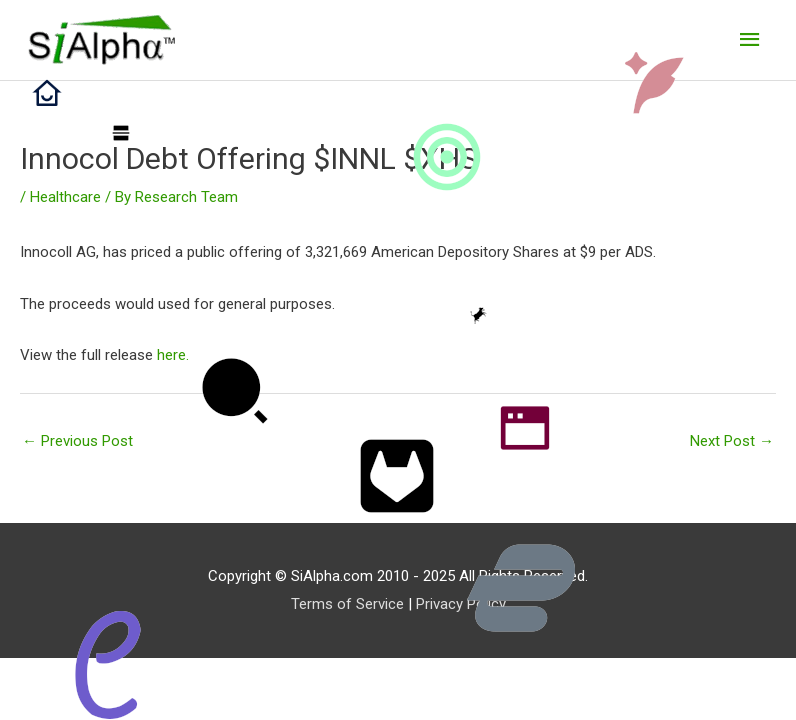  What do you see at coordinates (234, 390) in the screenshot?
I see `search for content or items` at bounding box center [234, 390].